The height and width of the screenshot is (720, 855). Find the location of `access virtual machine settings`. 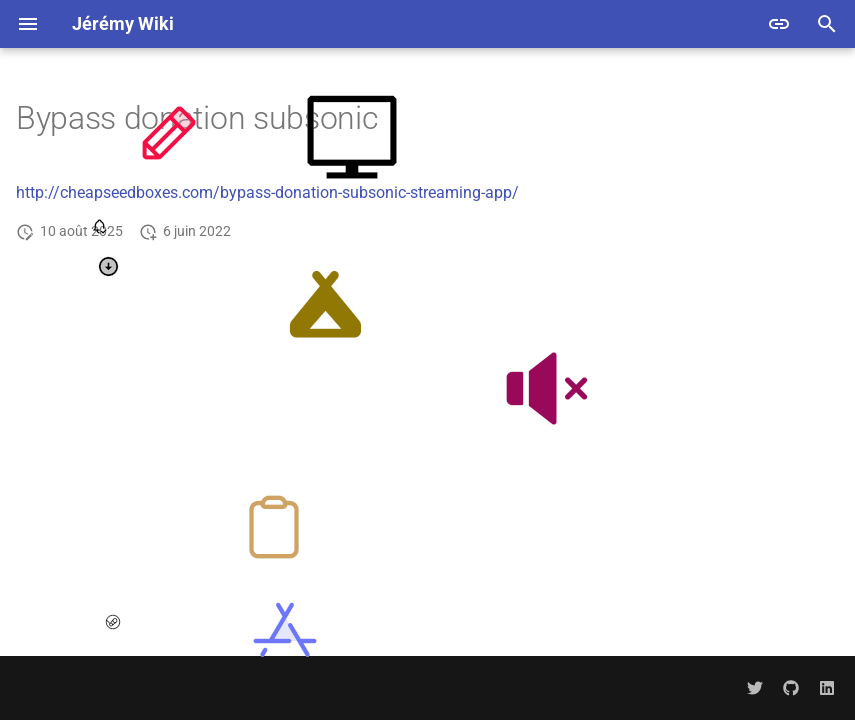

access virtual machine settings is located at coordinates (352, 134).